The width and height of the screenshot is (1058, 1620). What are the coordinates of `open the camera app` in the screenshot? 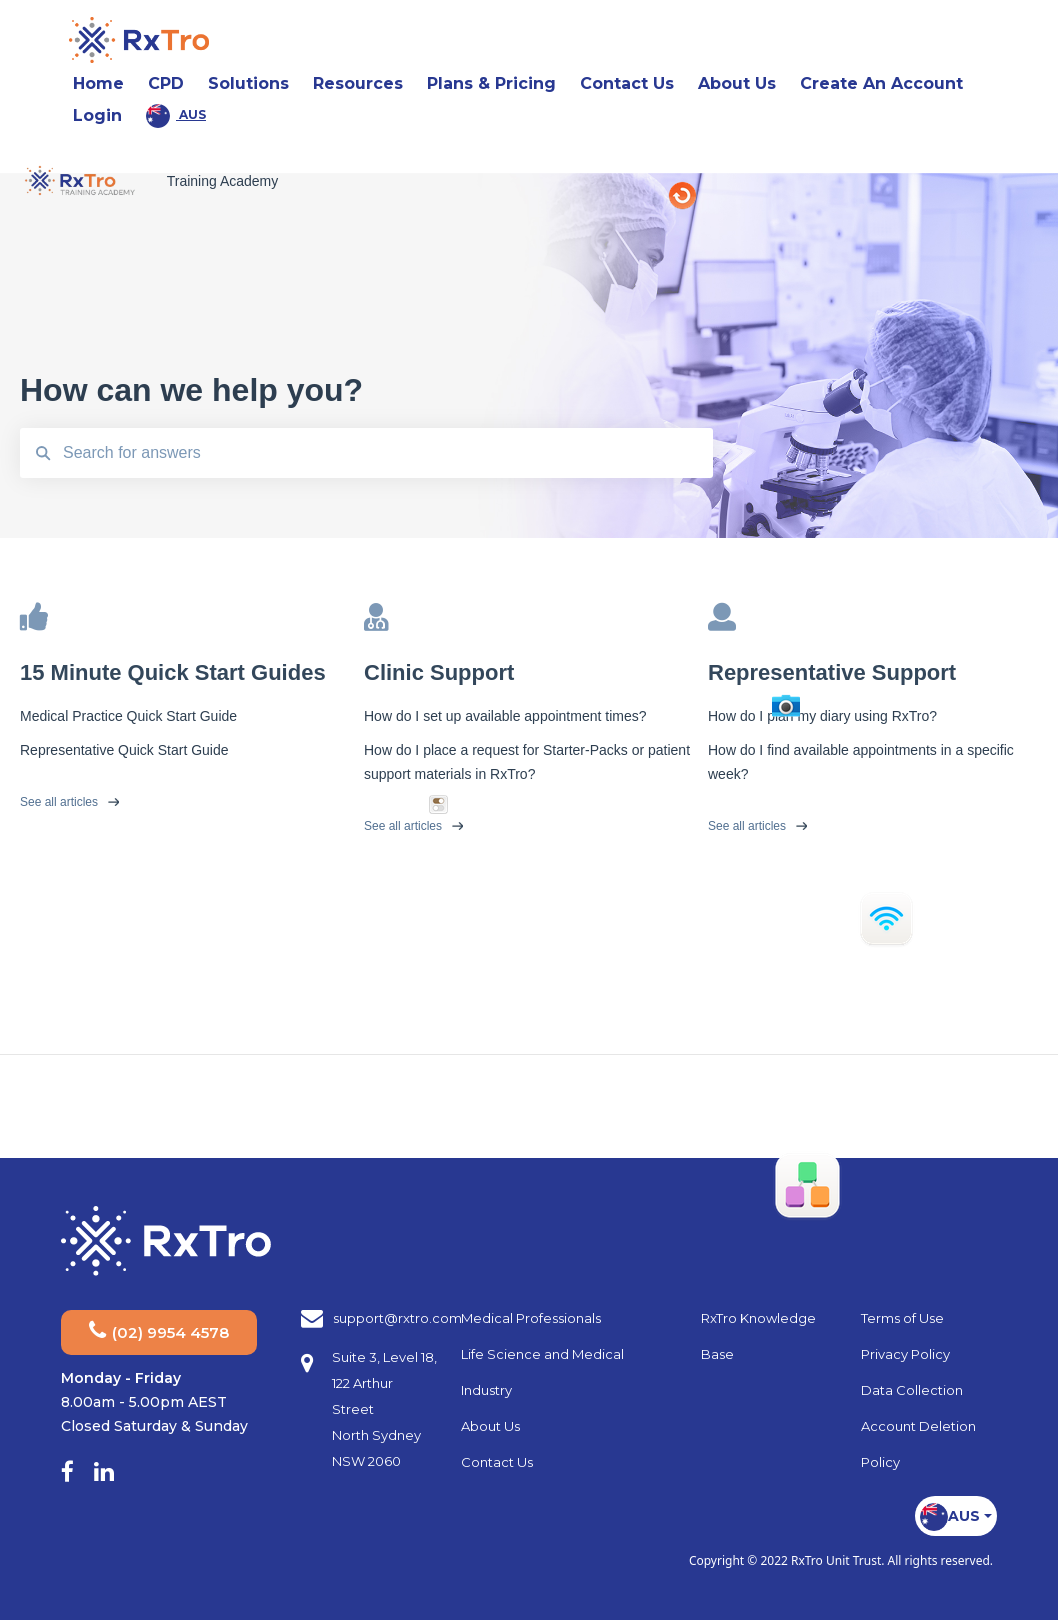 It's located at (786, 706).